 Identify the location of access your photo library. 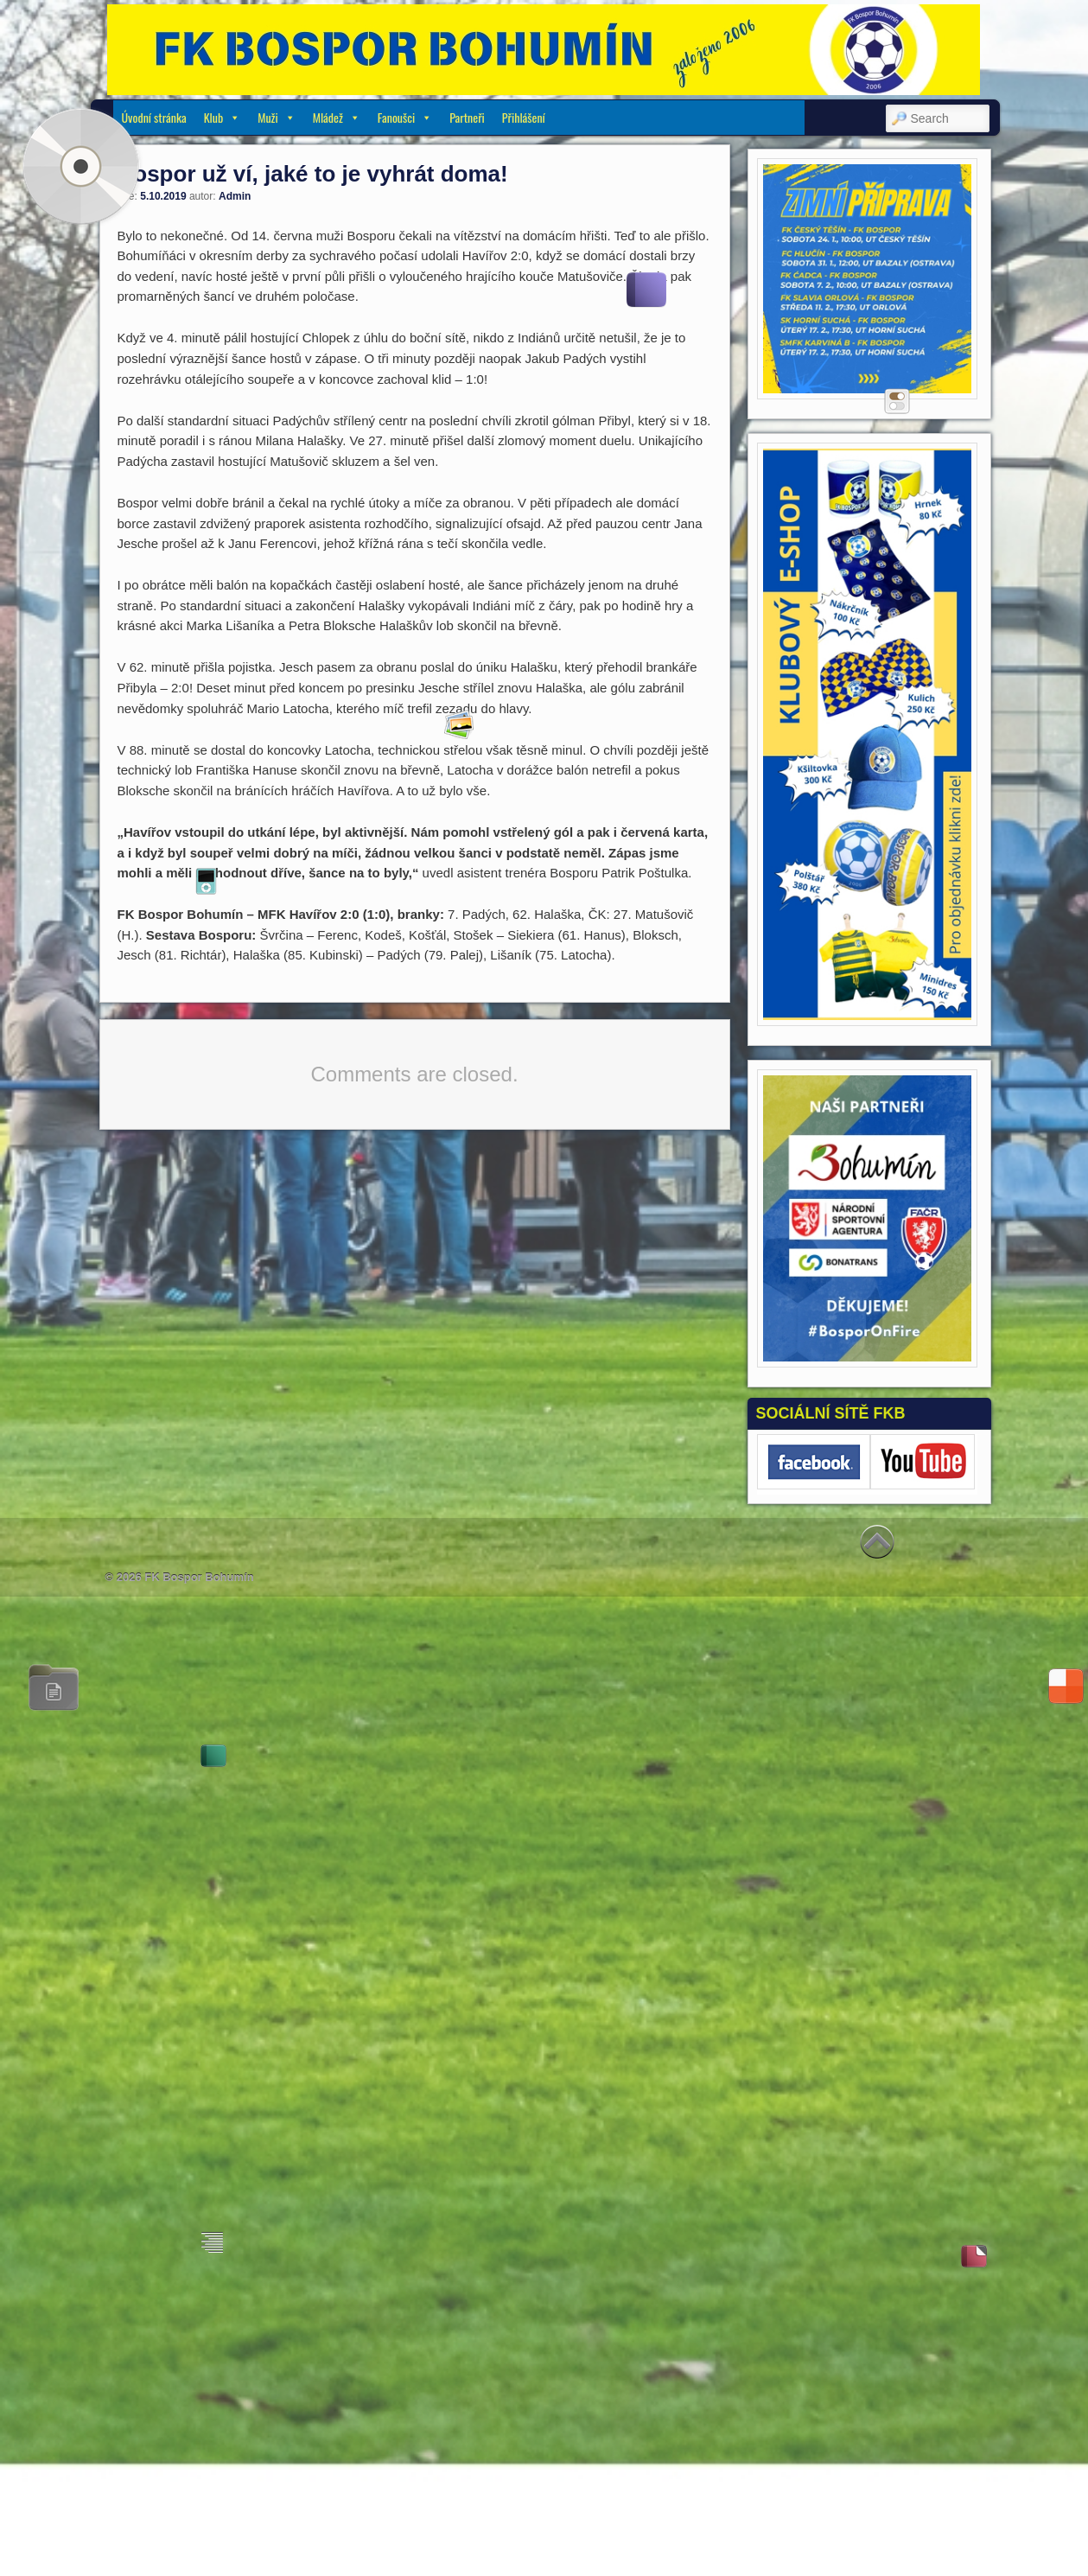
(459, 724).